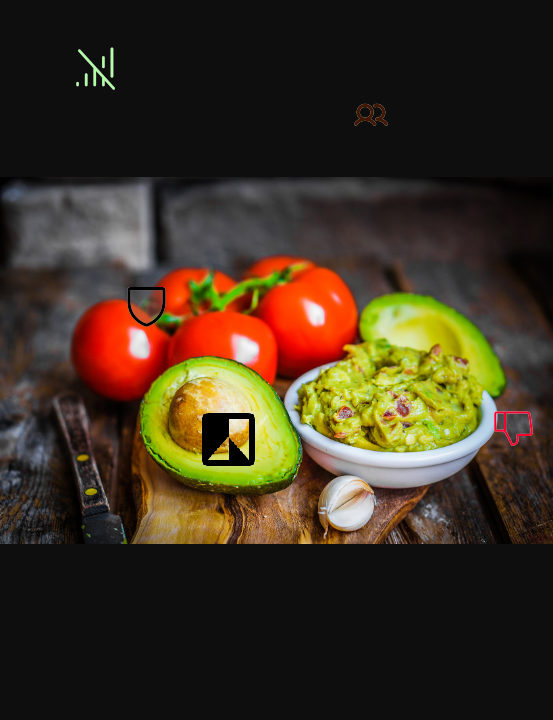 This screenshot has width=553, height=720. I want to click on indicates no cellular signal or network connection, so click(96, 69).